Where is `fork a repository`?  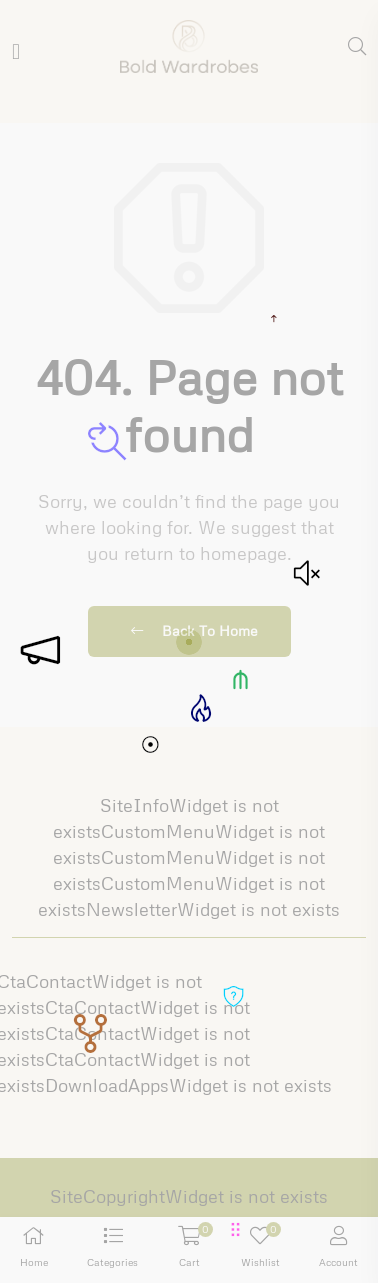 fork a repository is located at coordinates (89, 1032).